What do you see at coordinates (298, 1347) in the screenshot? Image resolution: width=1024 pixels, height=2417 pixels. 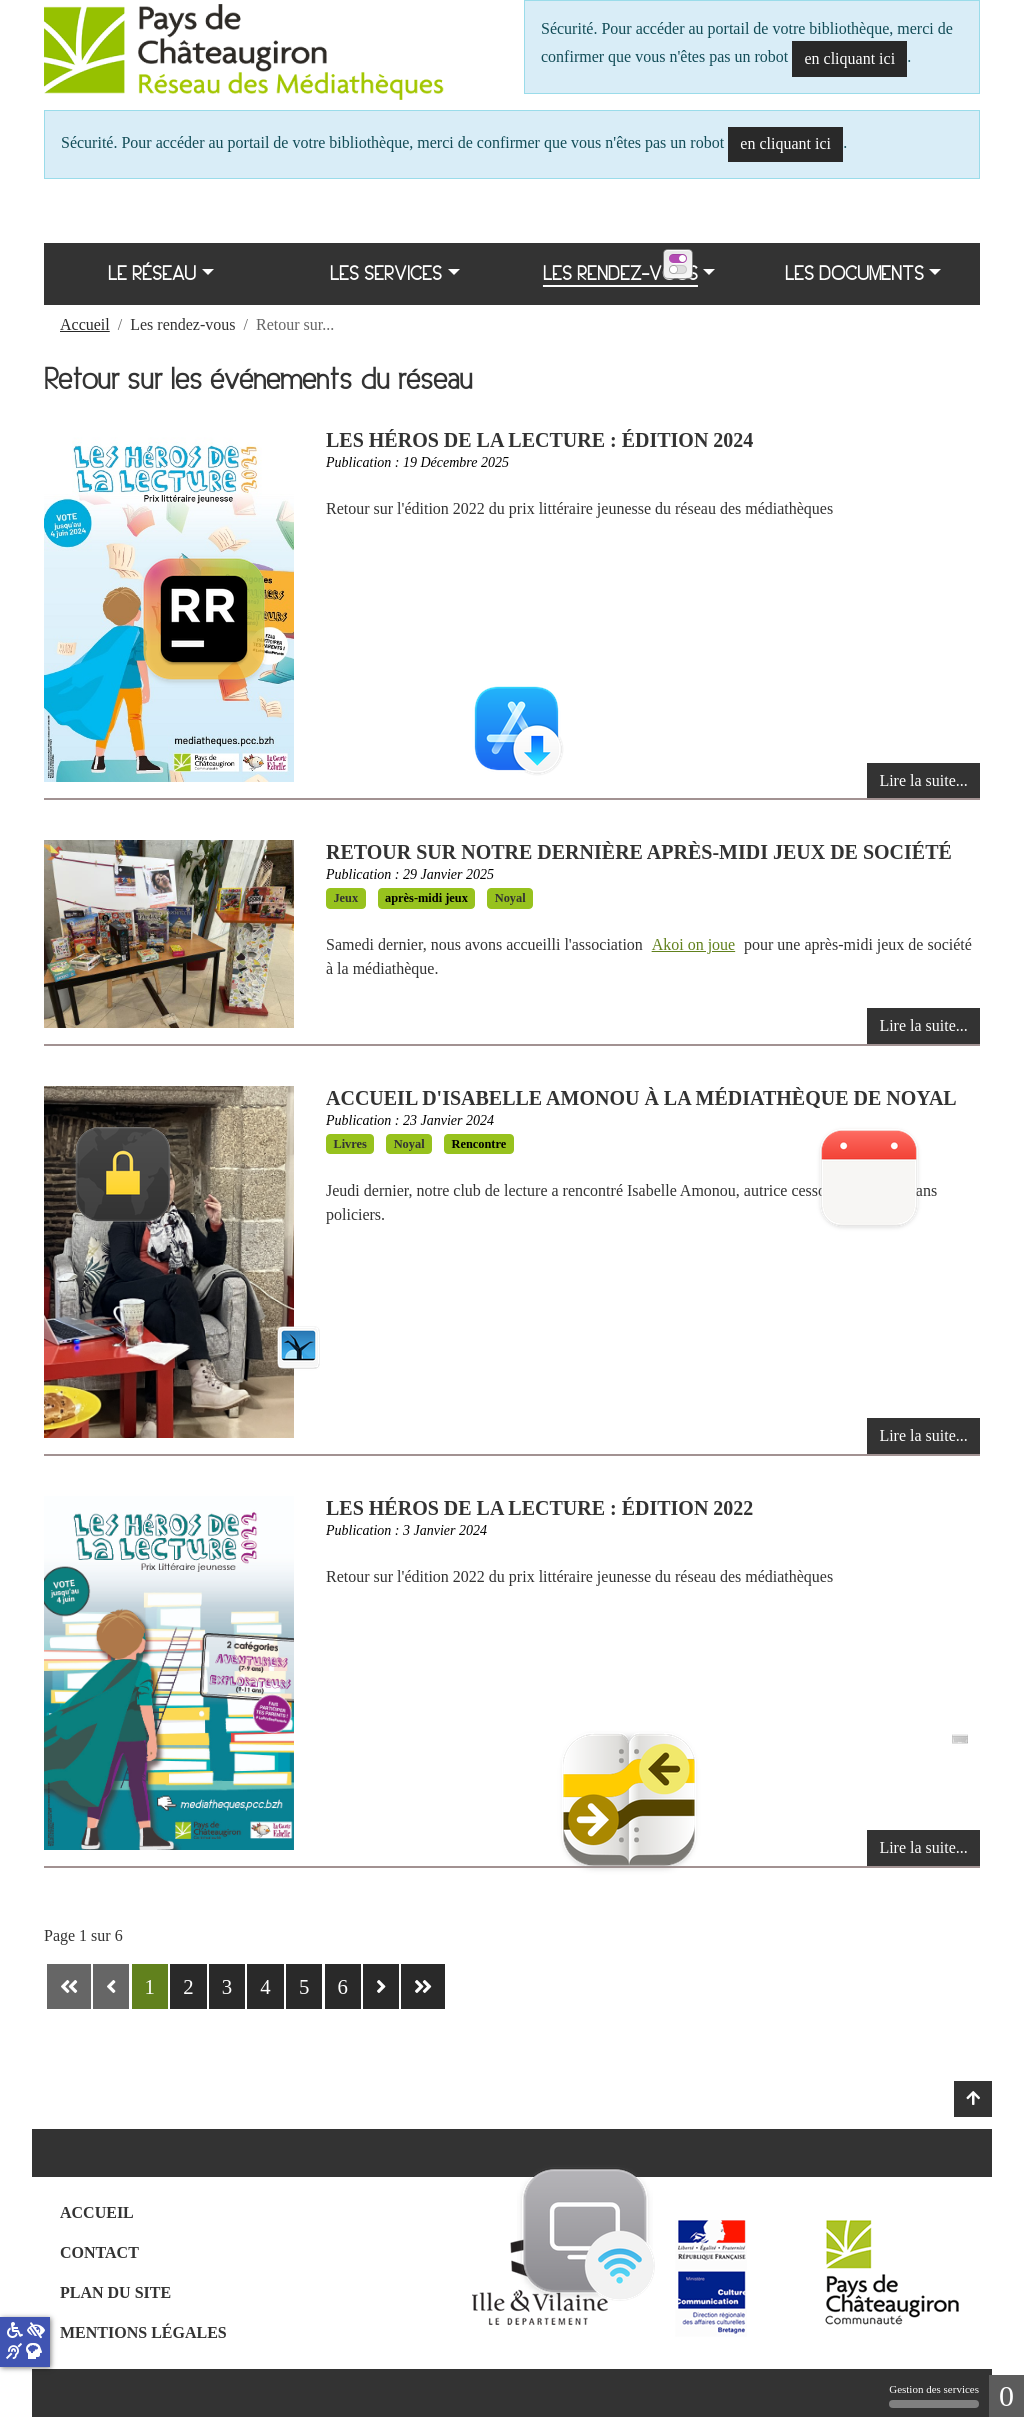 I see `open shotwell photo manager` at bounding box center [298, 1347].